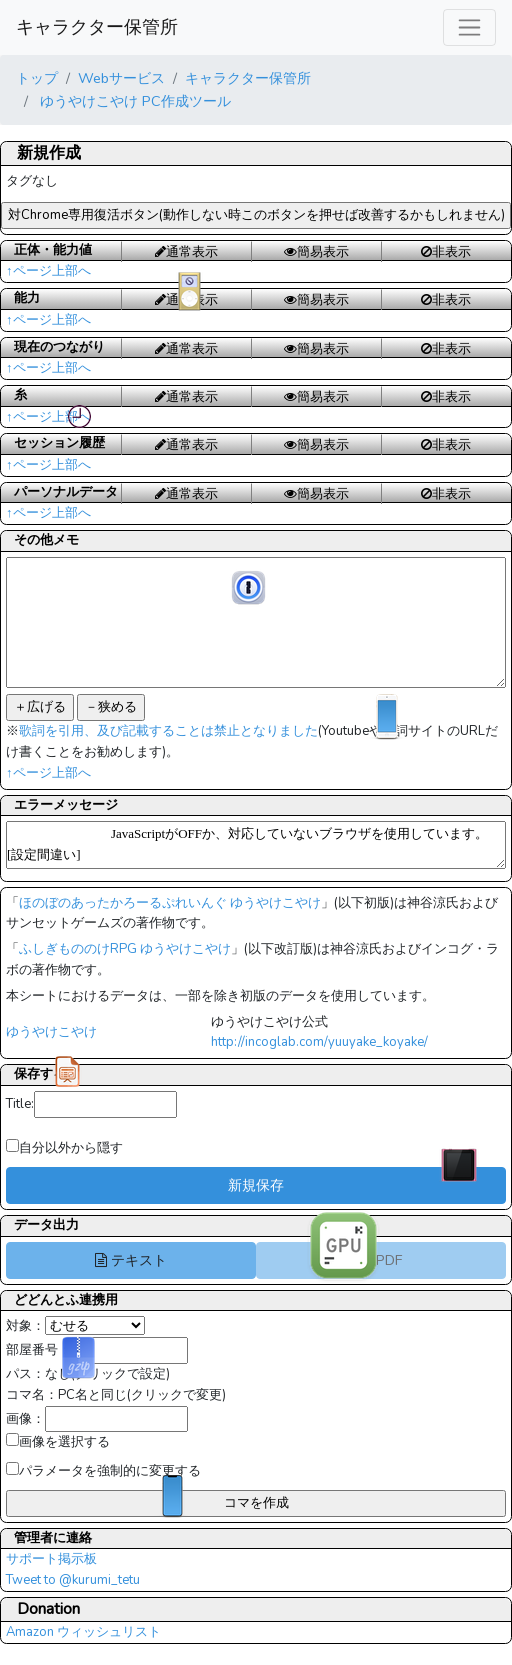 The height and width of the screenshot is (1665, 512). I want to click on view slideshow or presentation mode, so click(79, 416).